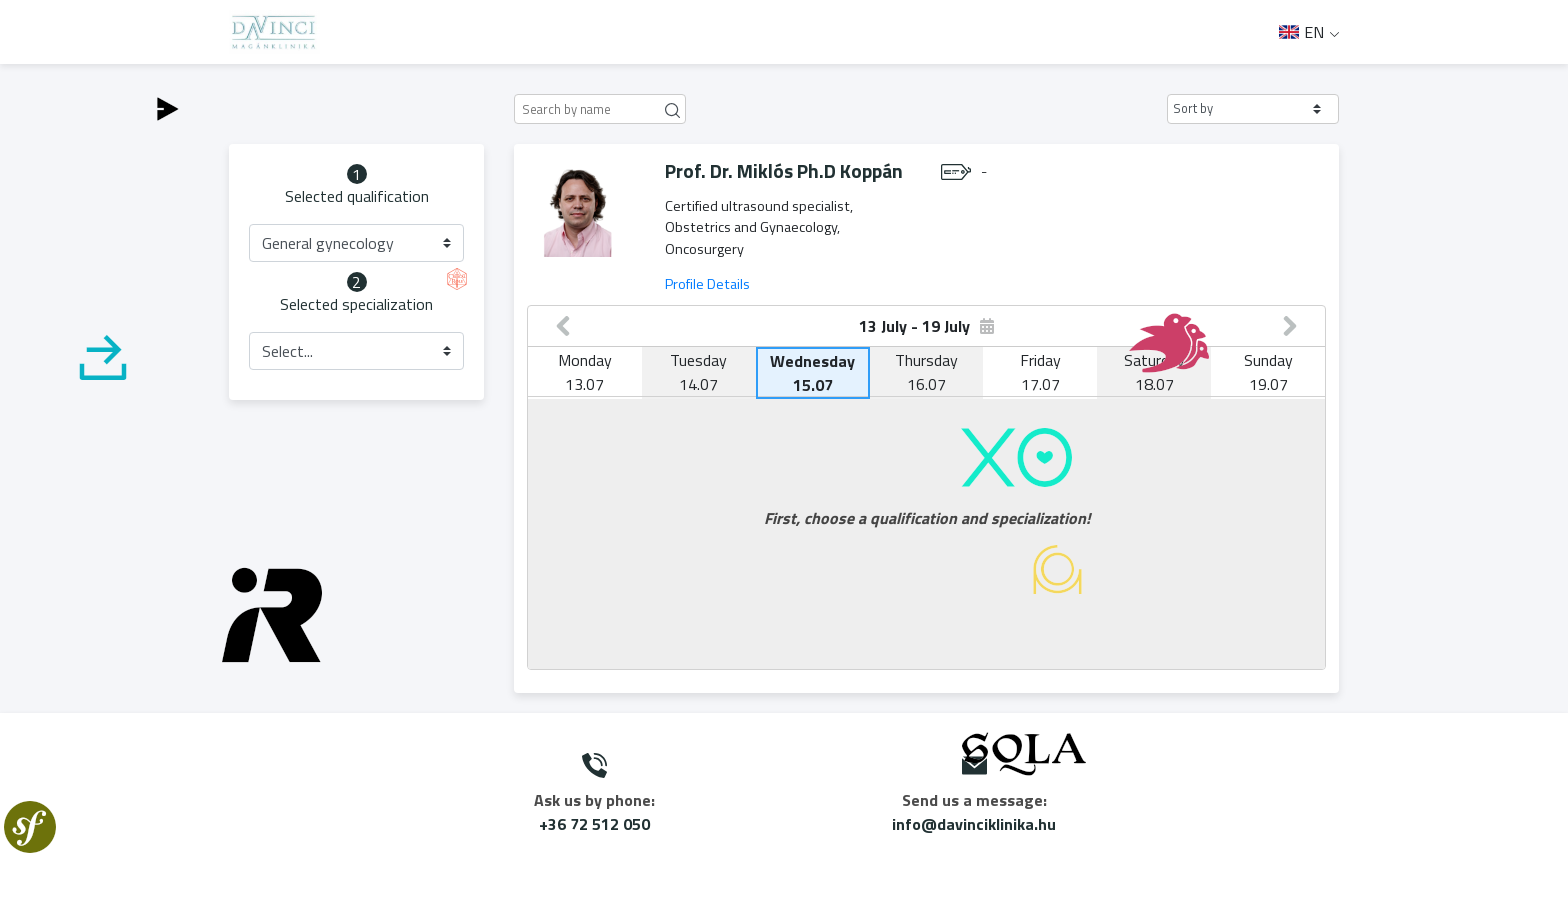  Describe the element at coordinates (457, 279) in the screenshot. I see `critical role official logo` at that location.